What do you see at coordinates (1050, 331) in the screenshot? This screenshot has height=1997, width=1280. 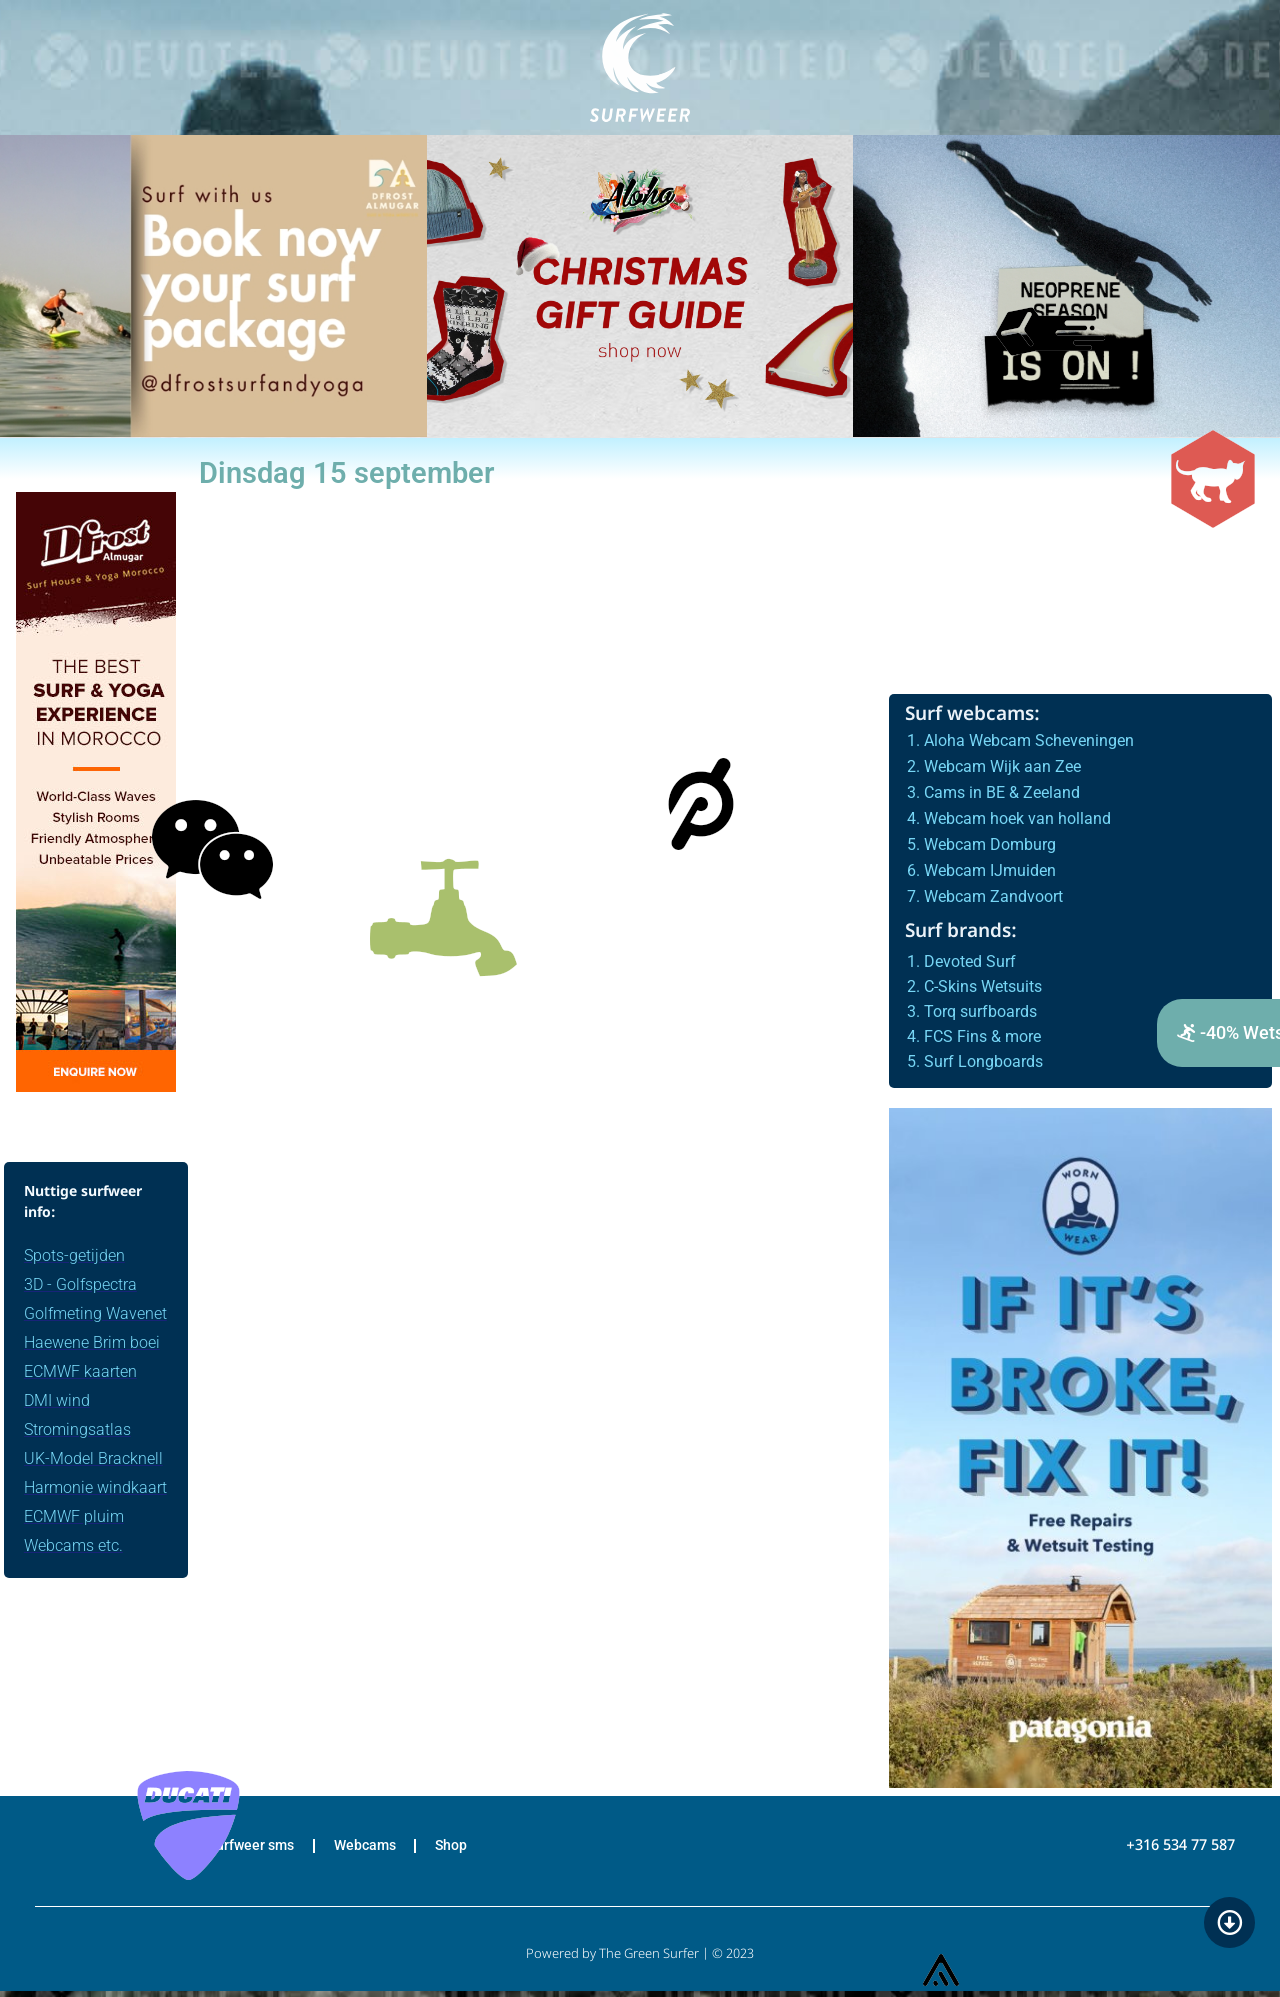 I see `velocity app or service logo` at bounding box center [1050, 331].